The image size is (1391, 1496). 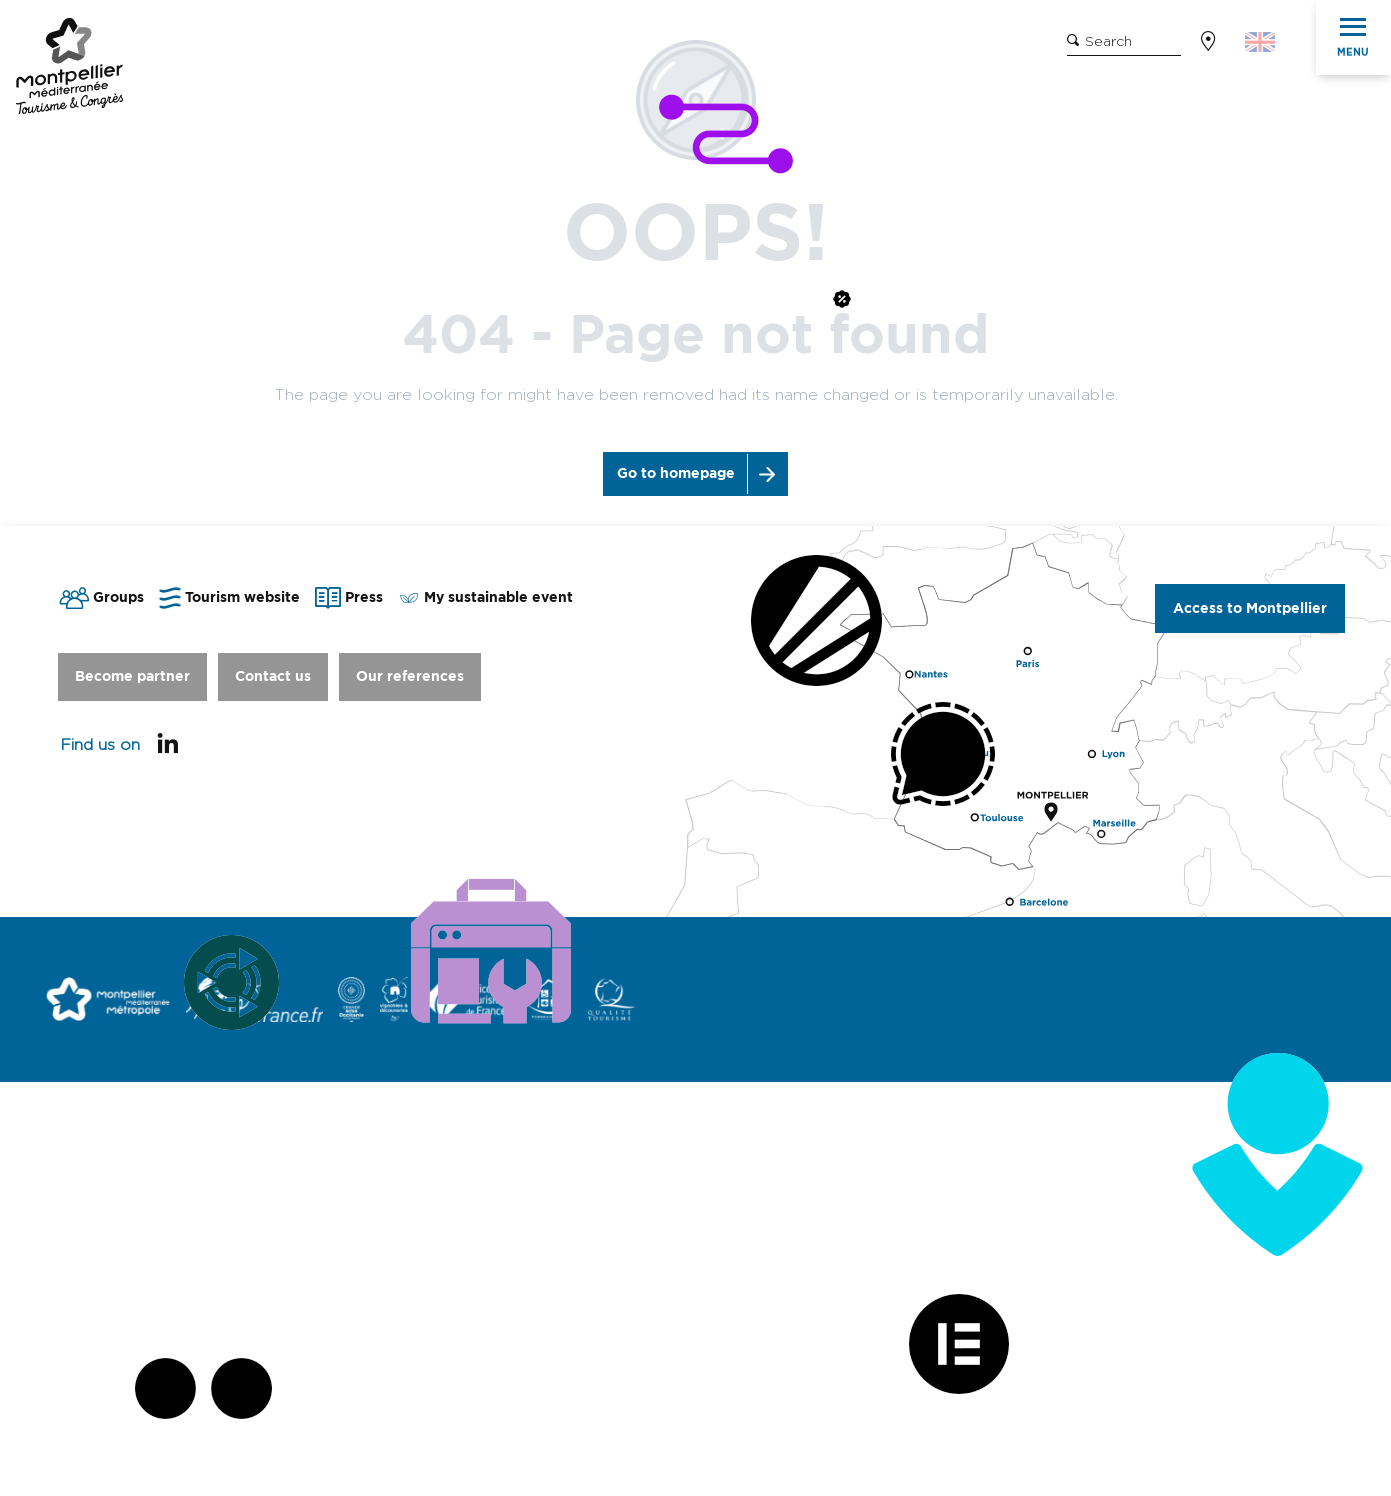 What do you see at coordinates (959, 1344) in the screenshot?
I see `open Elementor website builder` at bounding box center [959, 1344].